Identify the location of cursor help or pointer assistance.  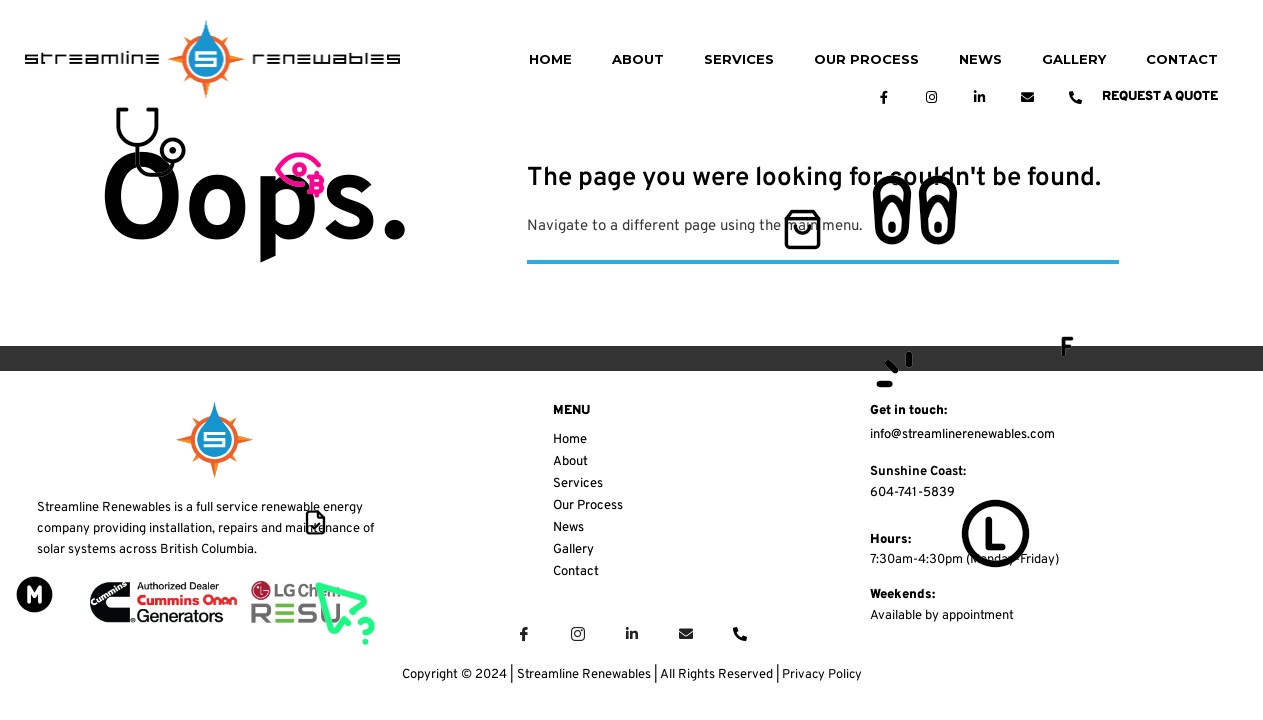
(343, 610).